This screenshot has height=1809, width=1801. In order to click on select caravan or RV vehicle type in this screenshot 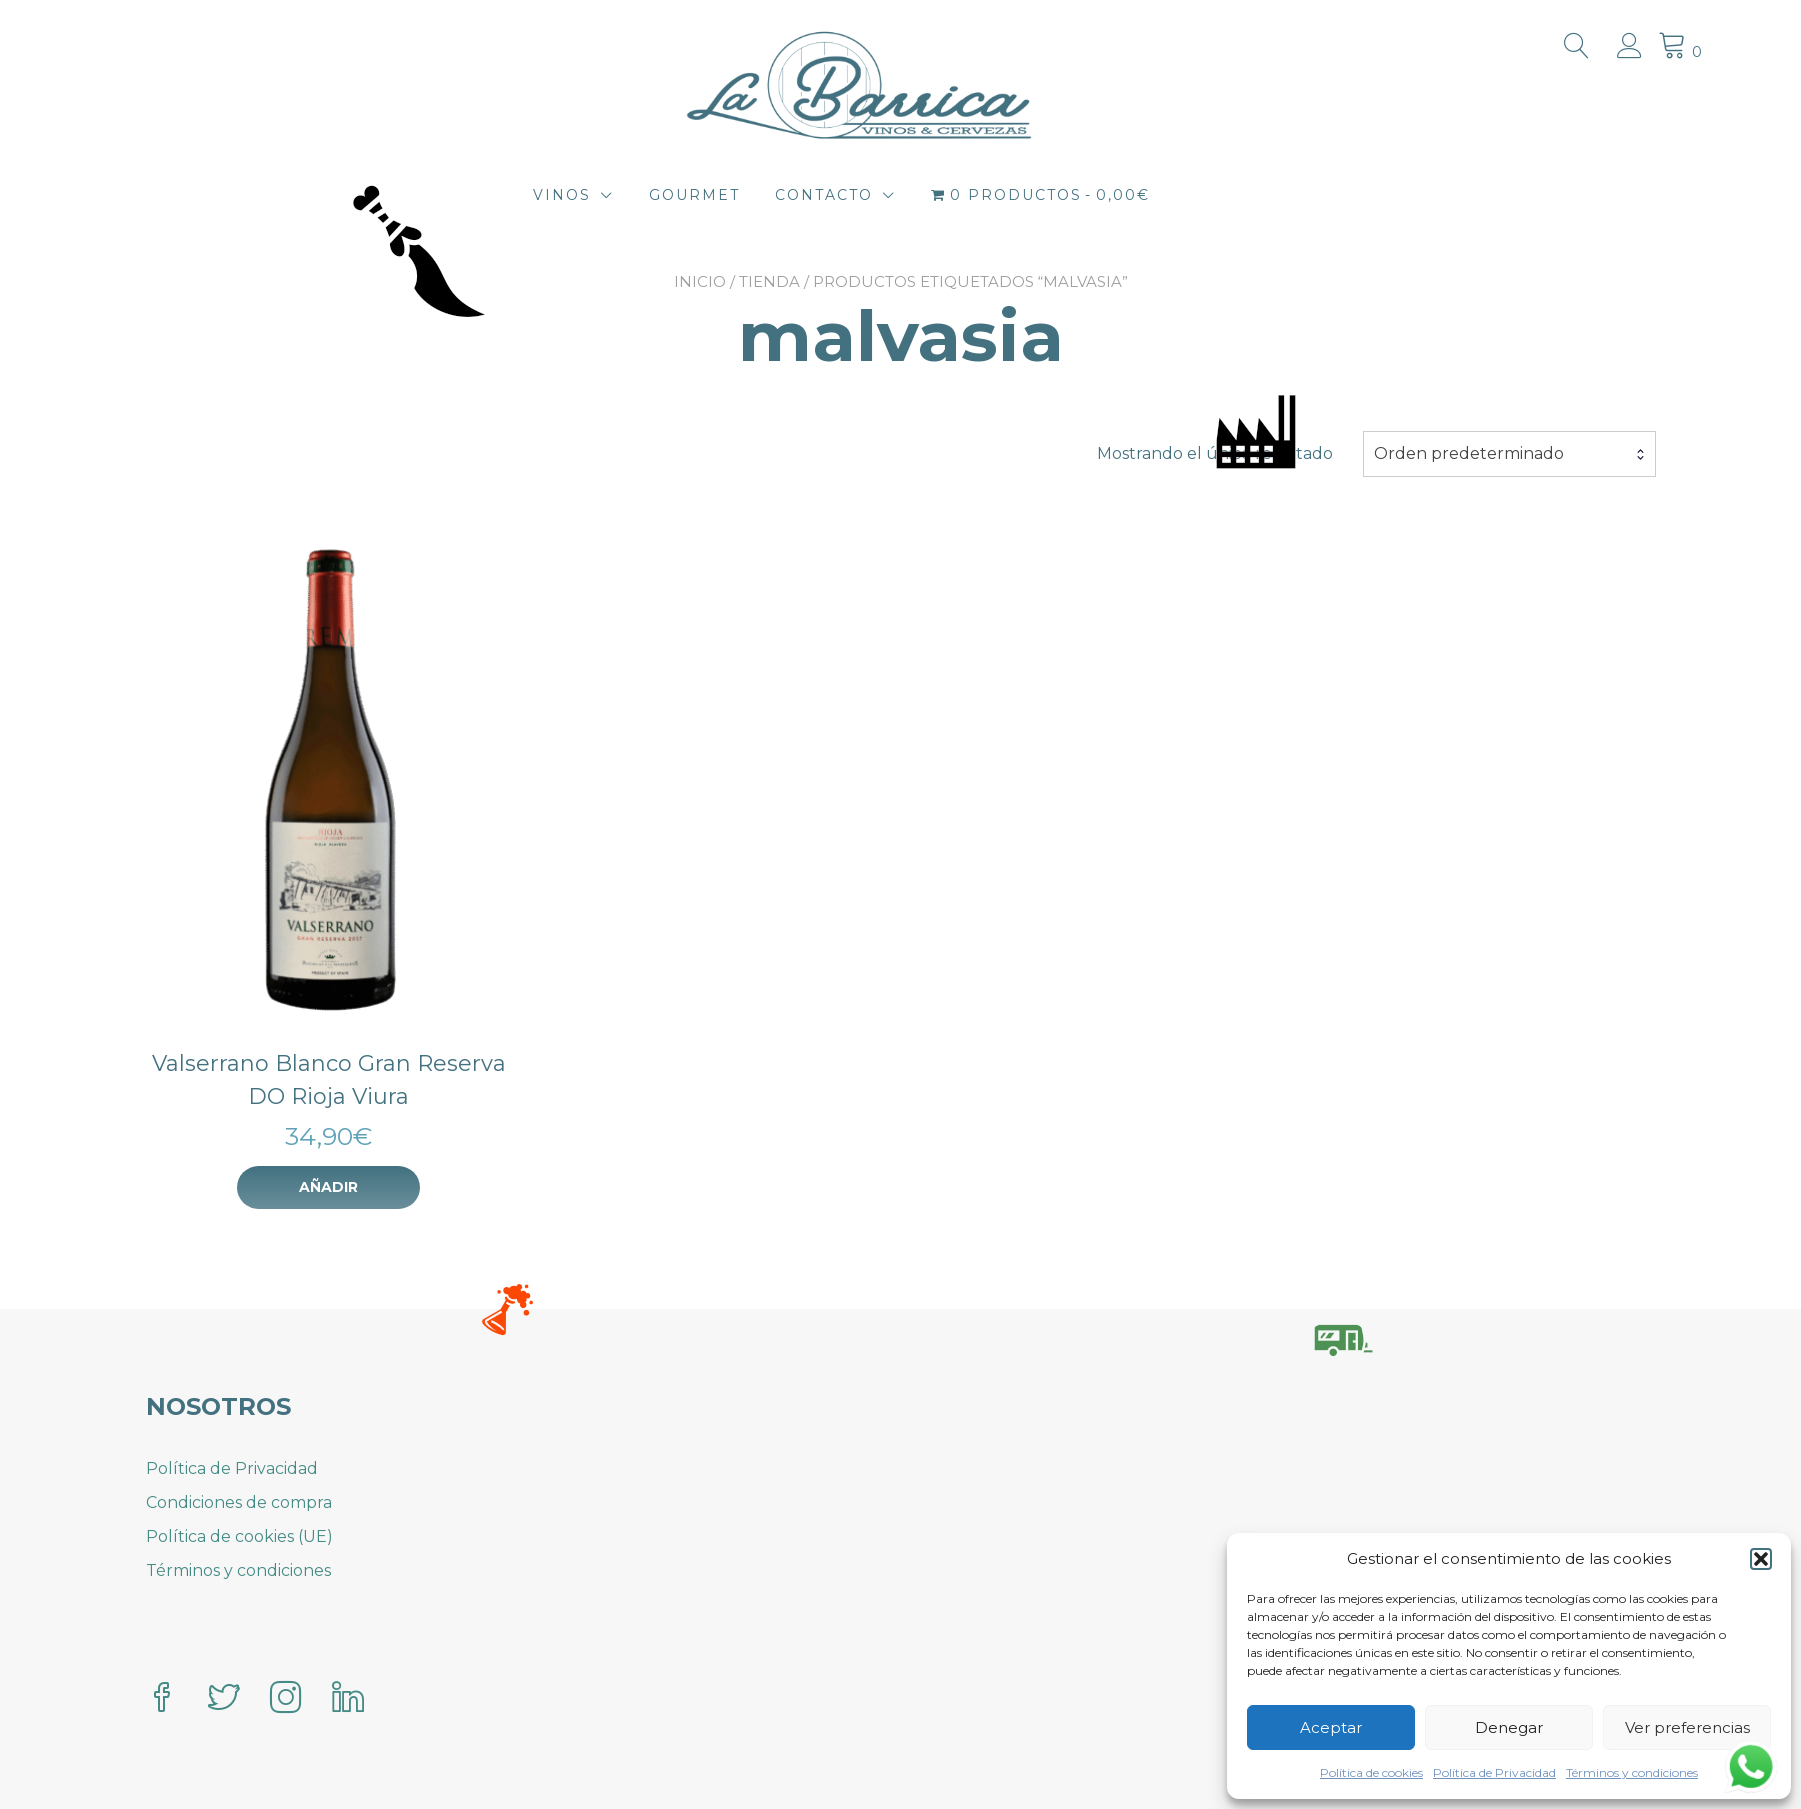, I will do `click(1343, 1340)`.